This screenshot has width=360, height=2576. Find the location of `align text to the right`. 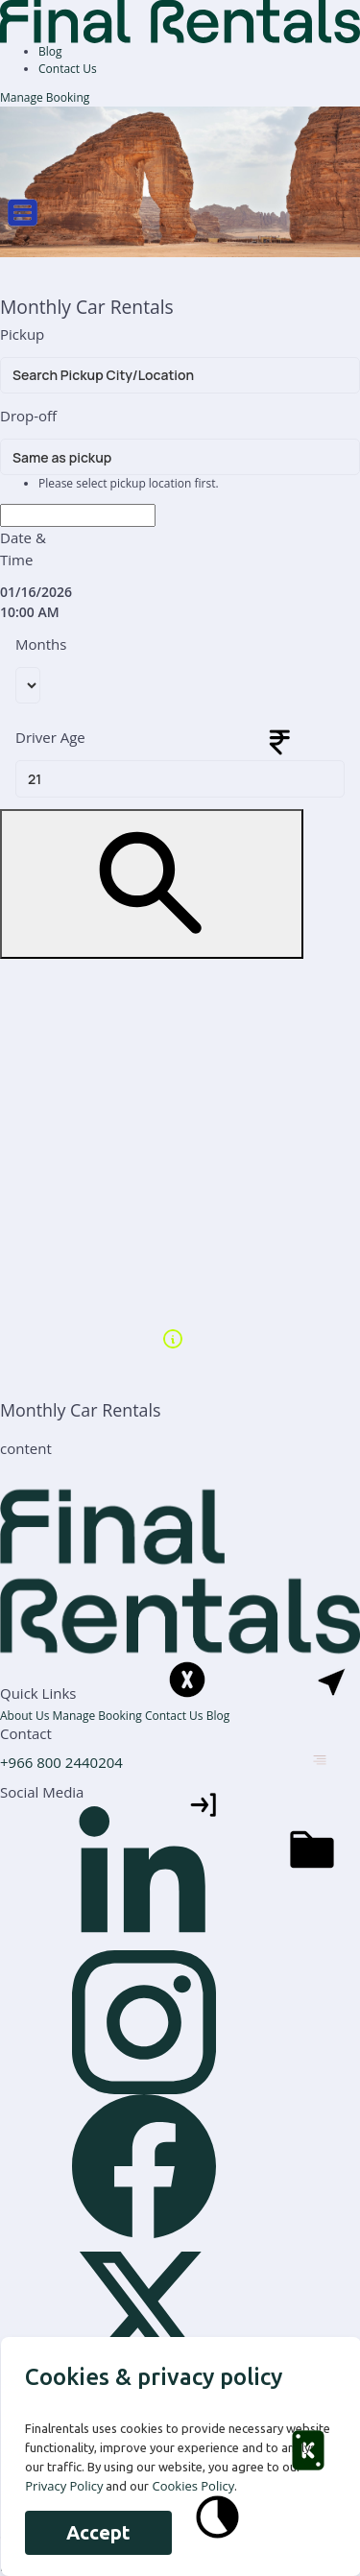

align text to the right is located at coordinates (320, 1760).